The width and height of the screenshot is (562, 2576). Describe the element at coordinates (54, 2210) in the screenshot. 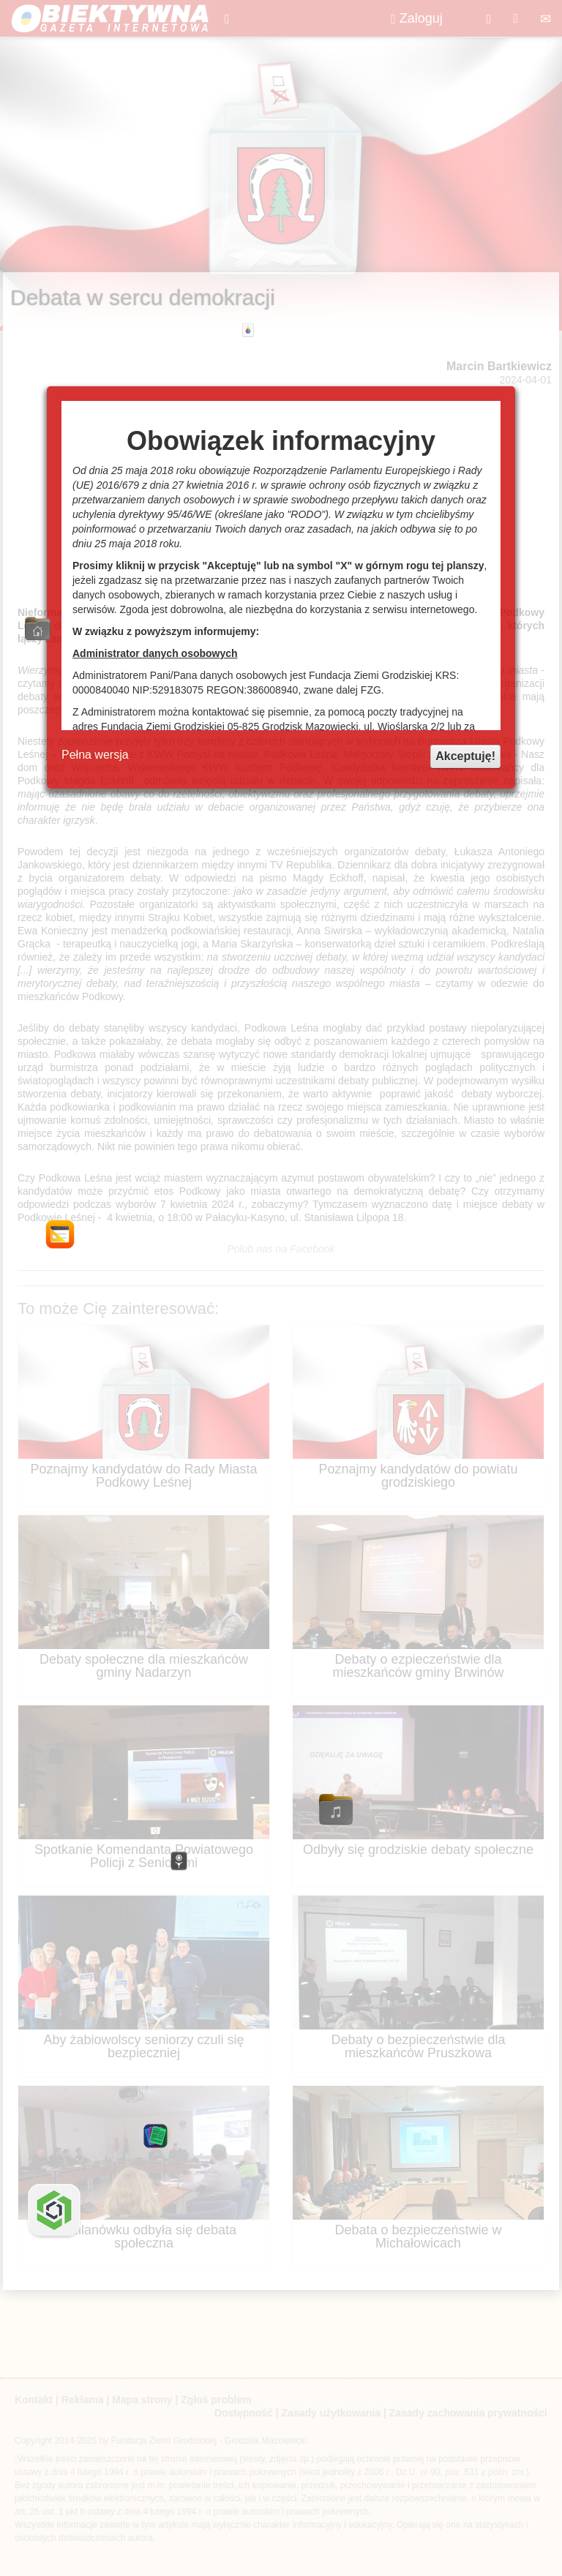

I see `open onshape CAD application` at that location.